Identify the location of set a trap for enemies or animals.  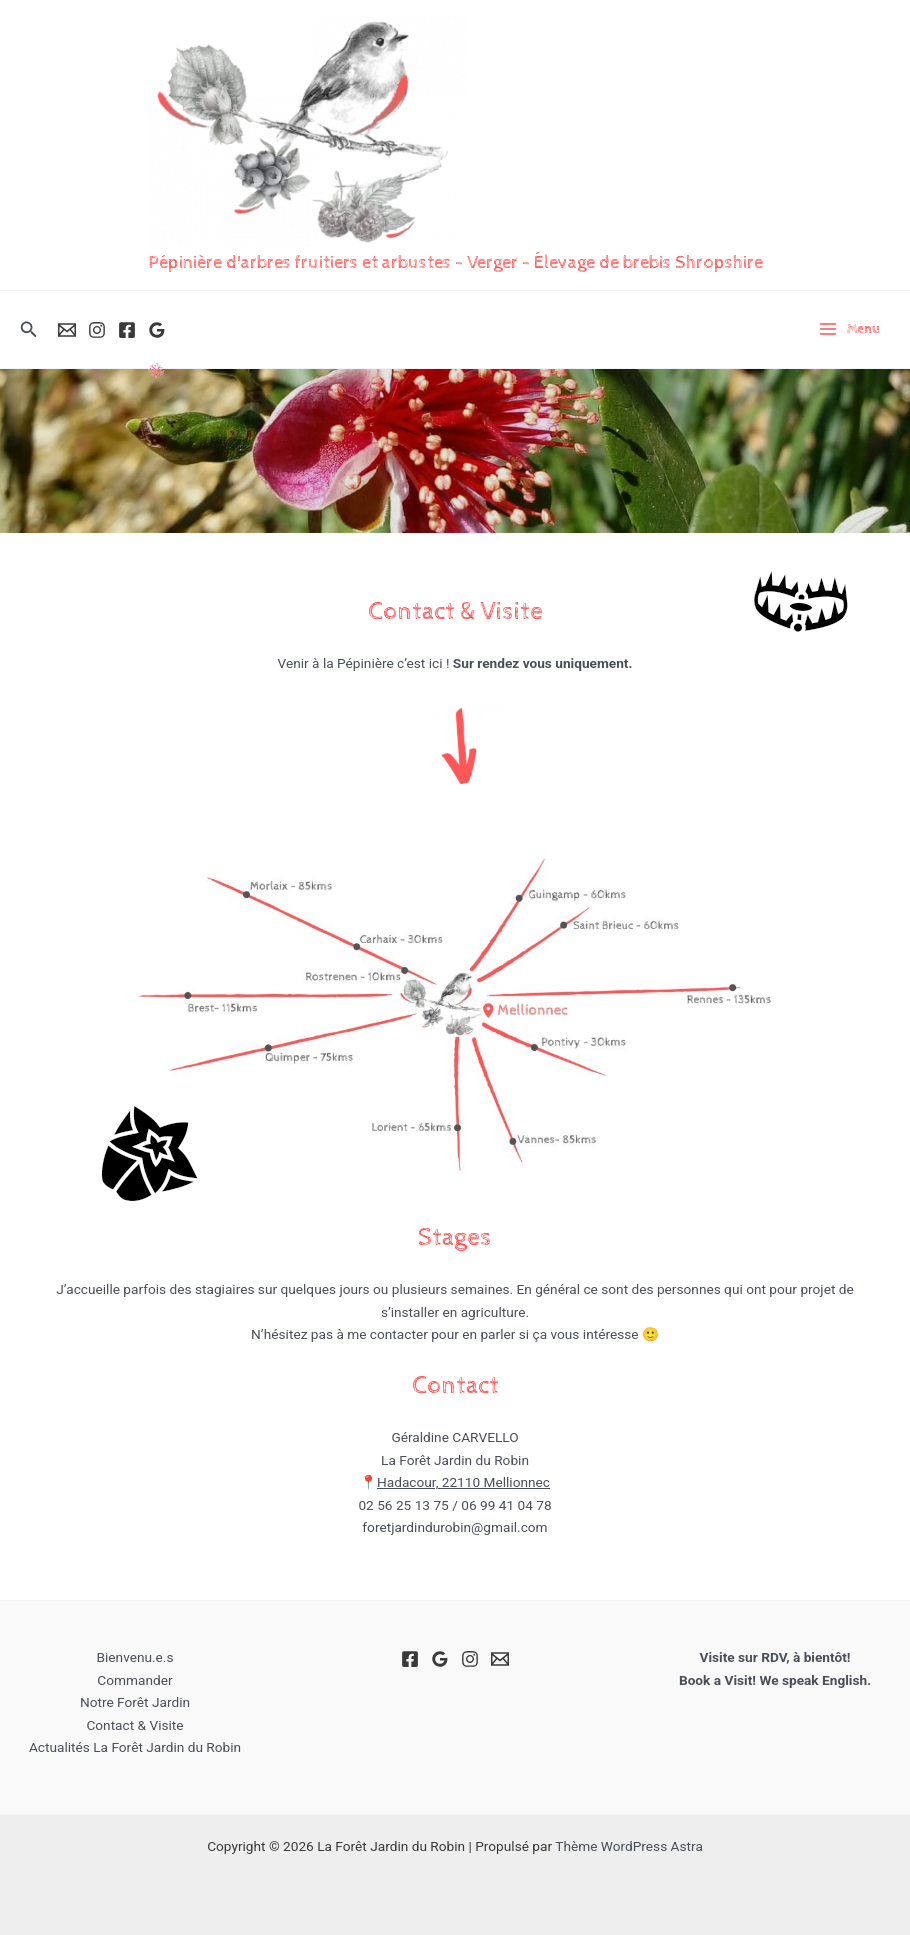
(801, 599).